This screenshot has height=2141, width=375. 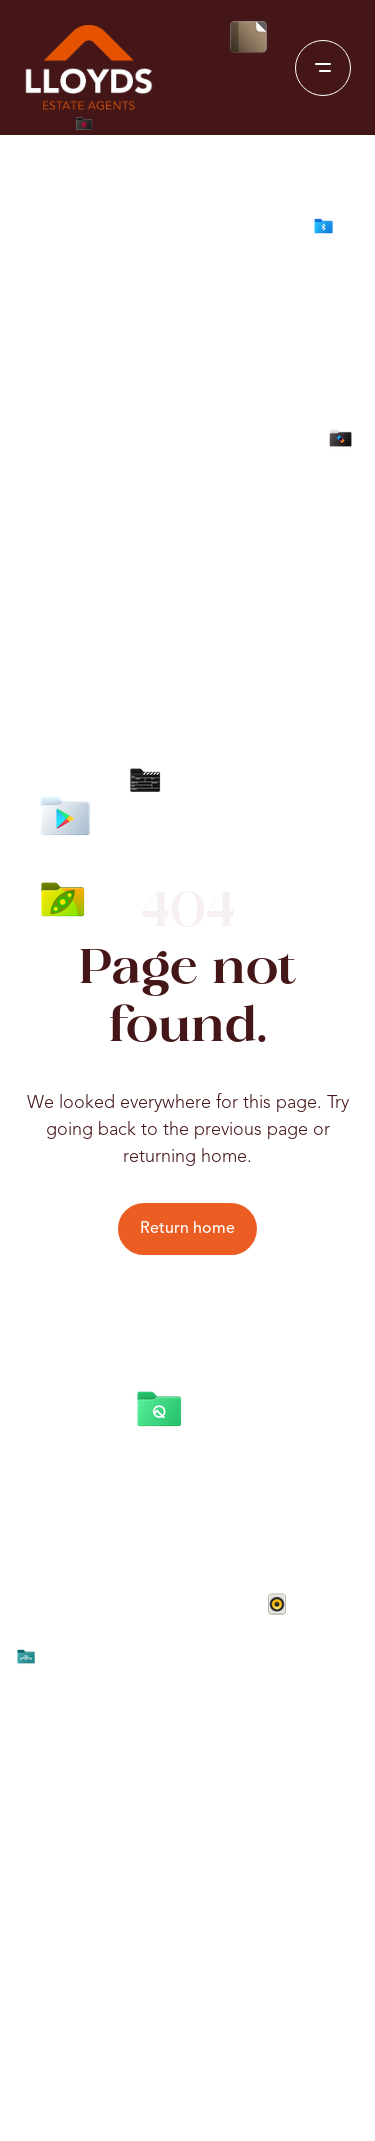 What do you see at coordinates (84, 124) in the screenshot?
I see `folder containing BenQ ZOWIE gaming peripherals software or drivers` at bounding box center [84, 124].